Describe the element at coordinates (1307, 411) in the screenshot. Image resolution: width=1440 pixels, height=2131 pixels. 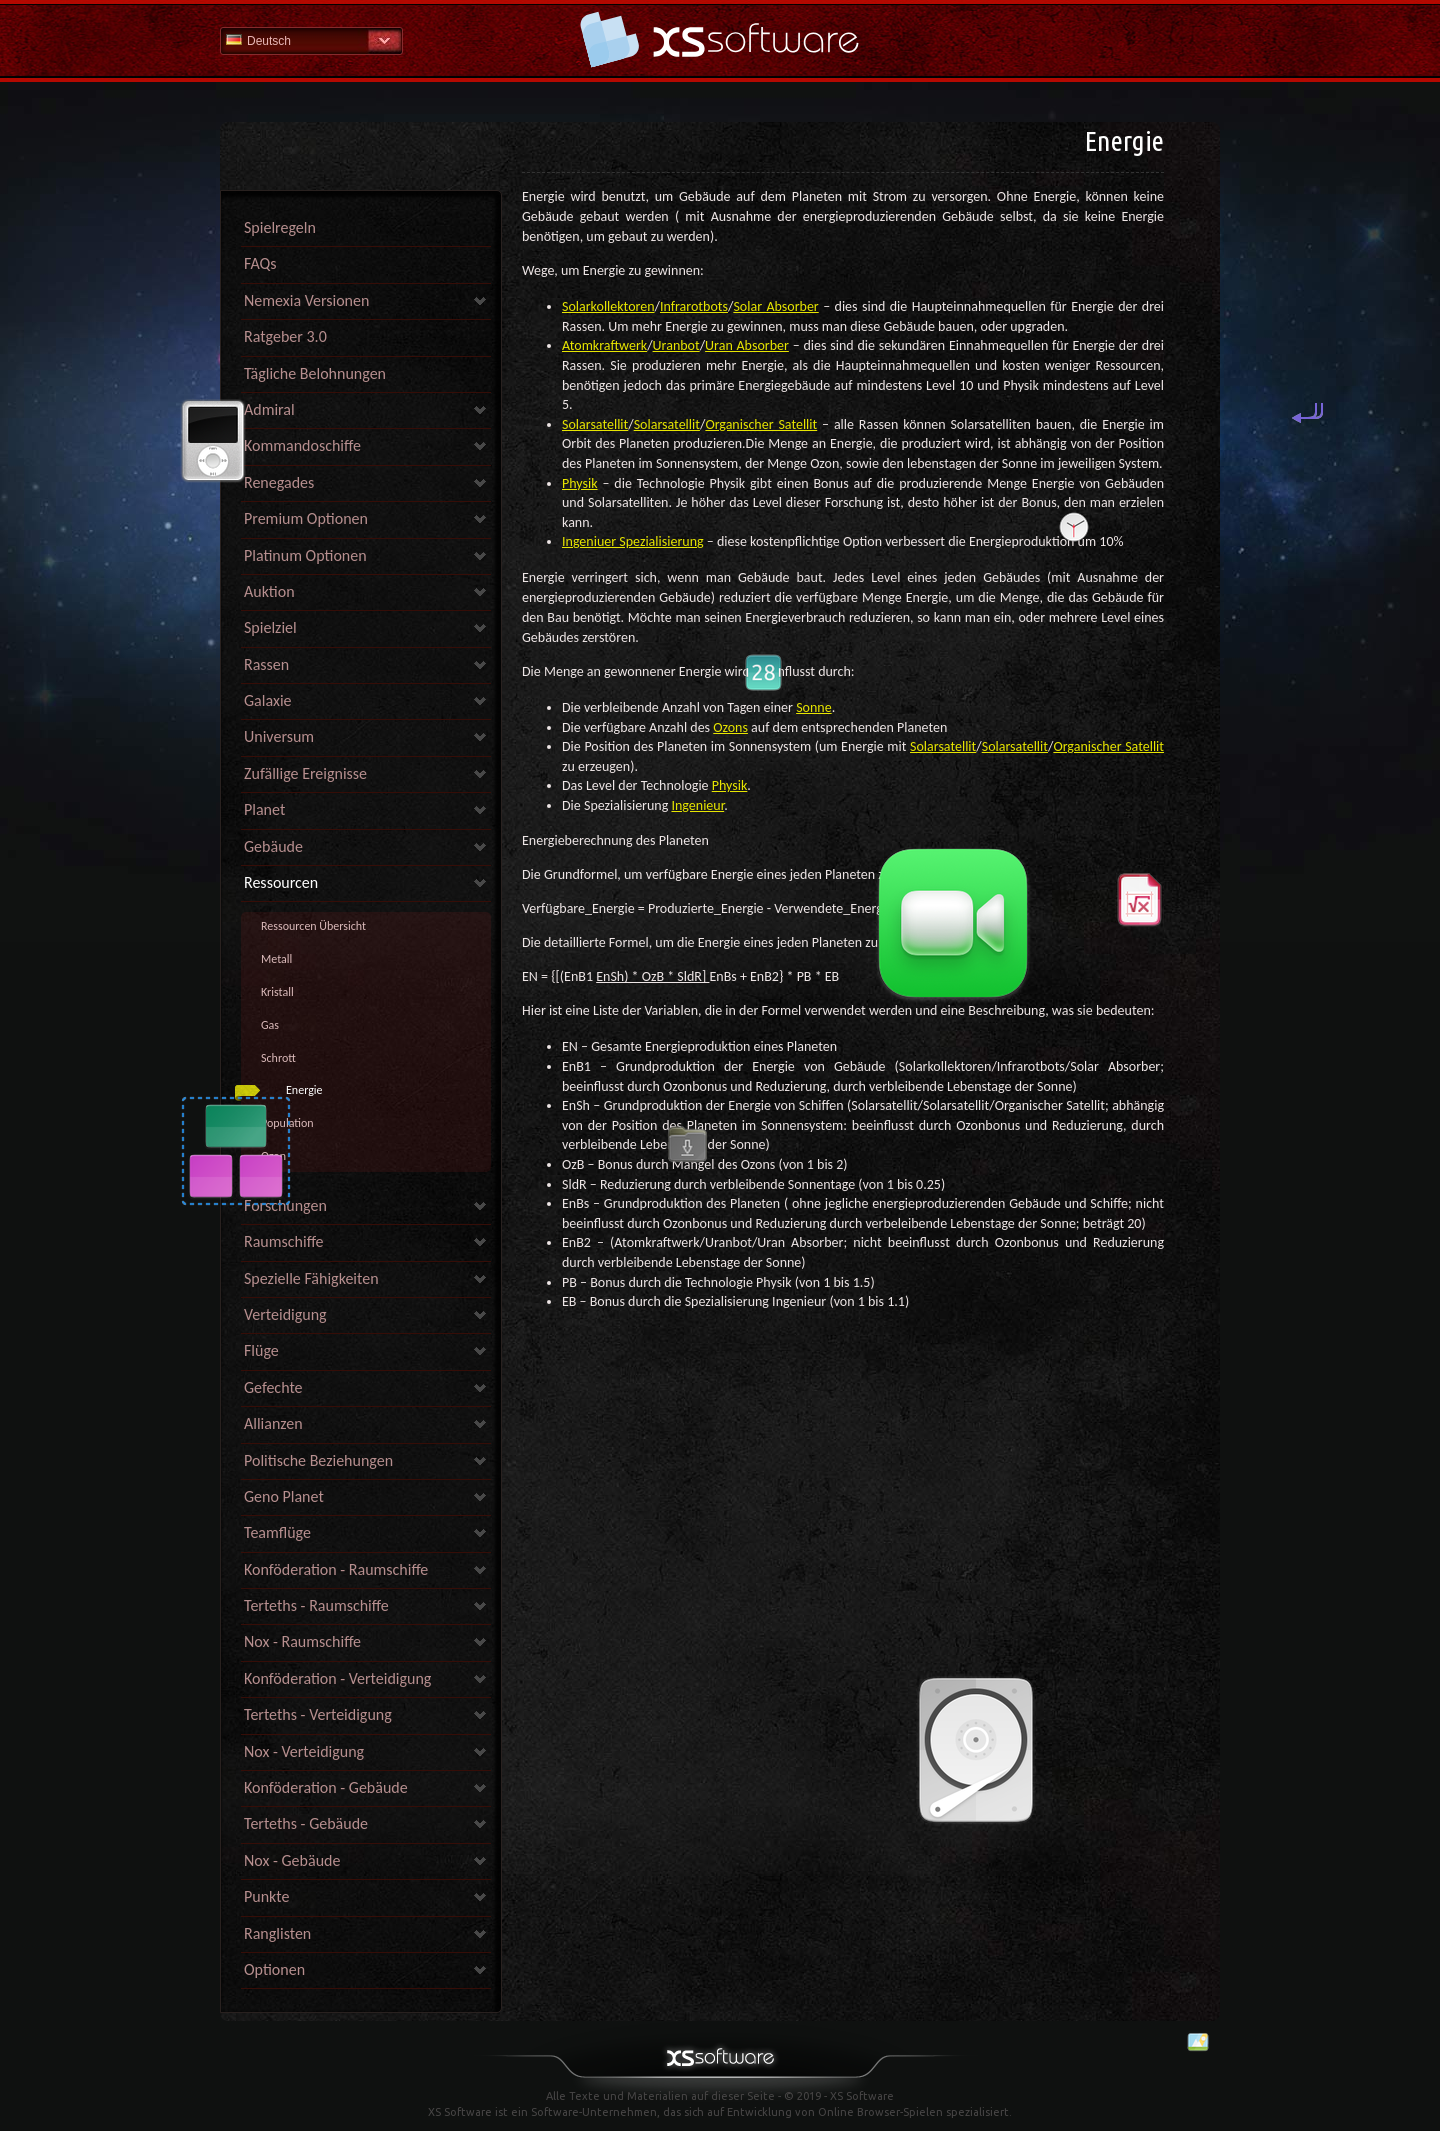
I see `reply to all recipients of an email` at that location.